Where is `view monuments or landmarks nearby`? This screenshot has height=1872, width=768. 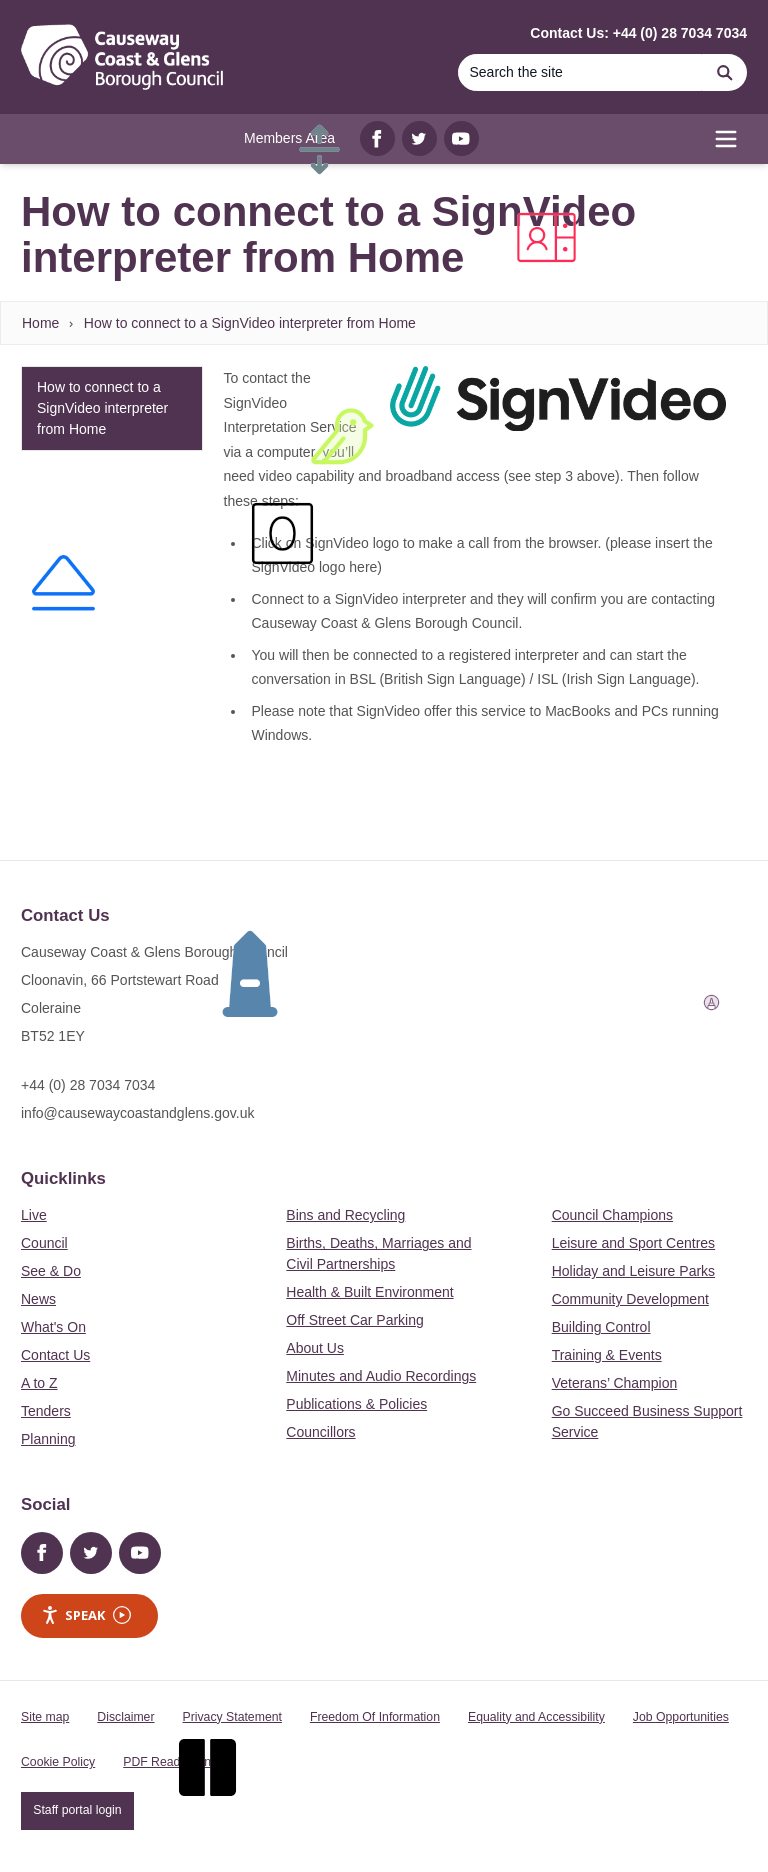
view monuments or landmarks nearby is located at coordinates (250, 977).